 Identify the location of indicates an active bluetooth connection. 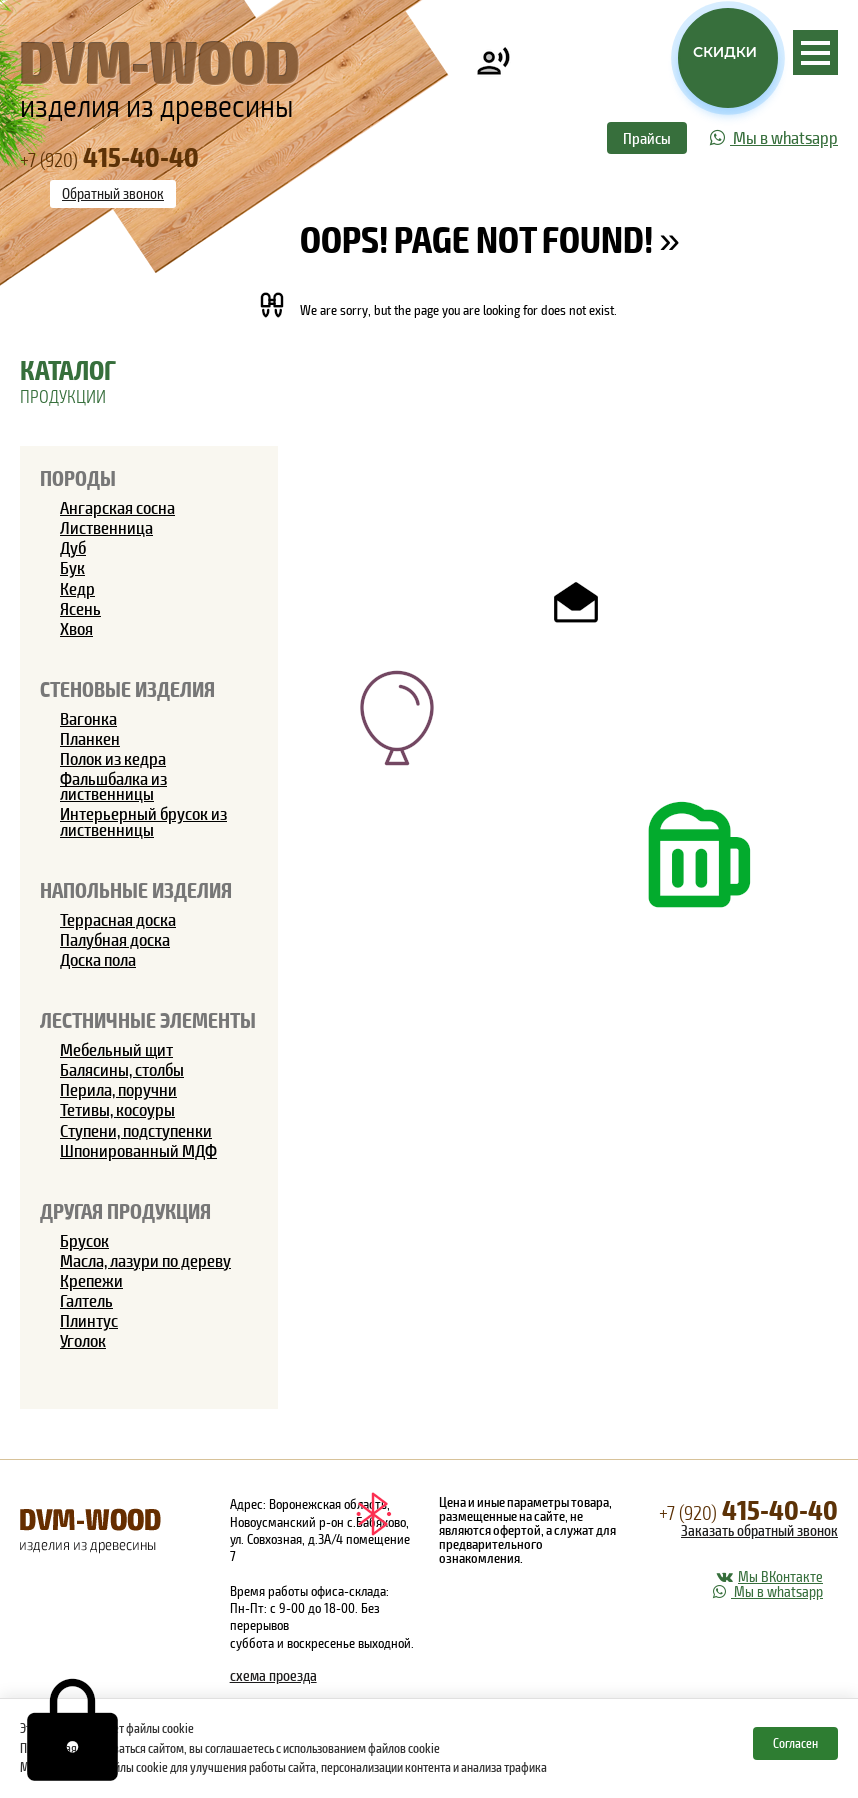
(373, 1514).